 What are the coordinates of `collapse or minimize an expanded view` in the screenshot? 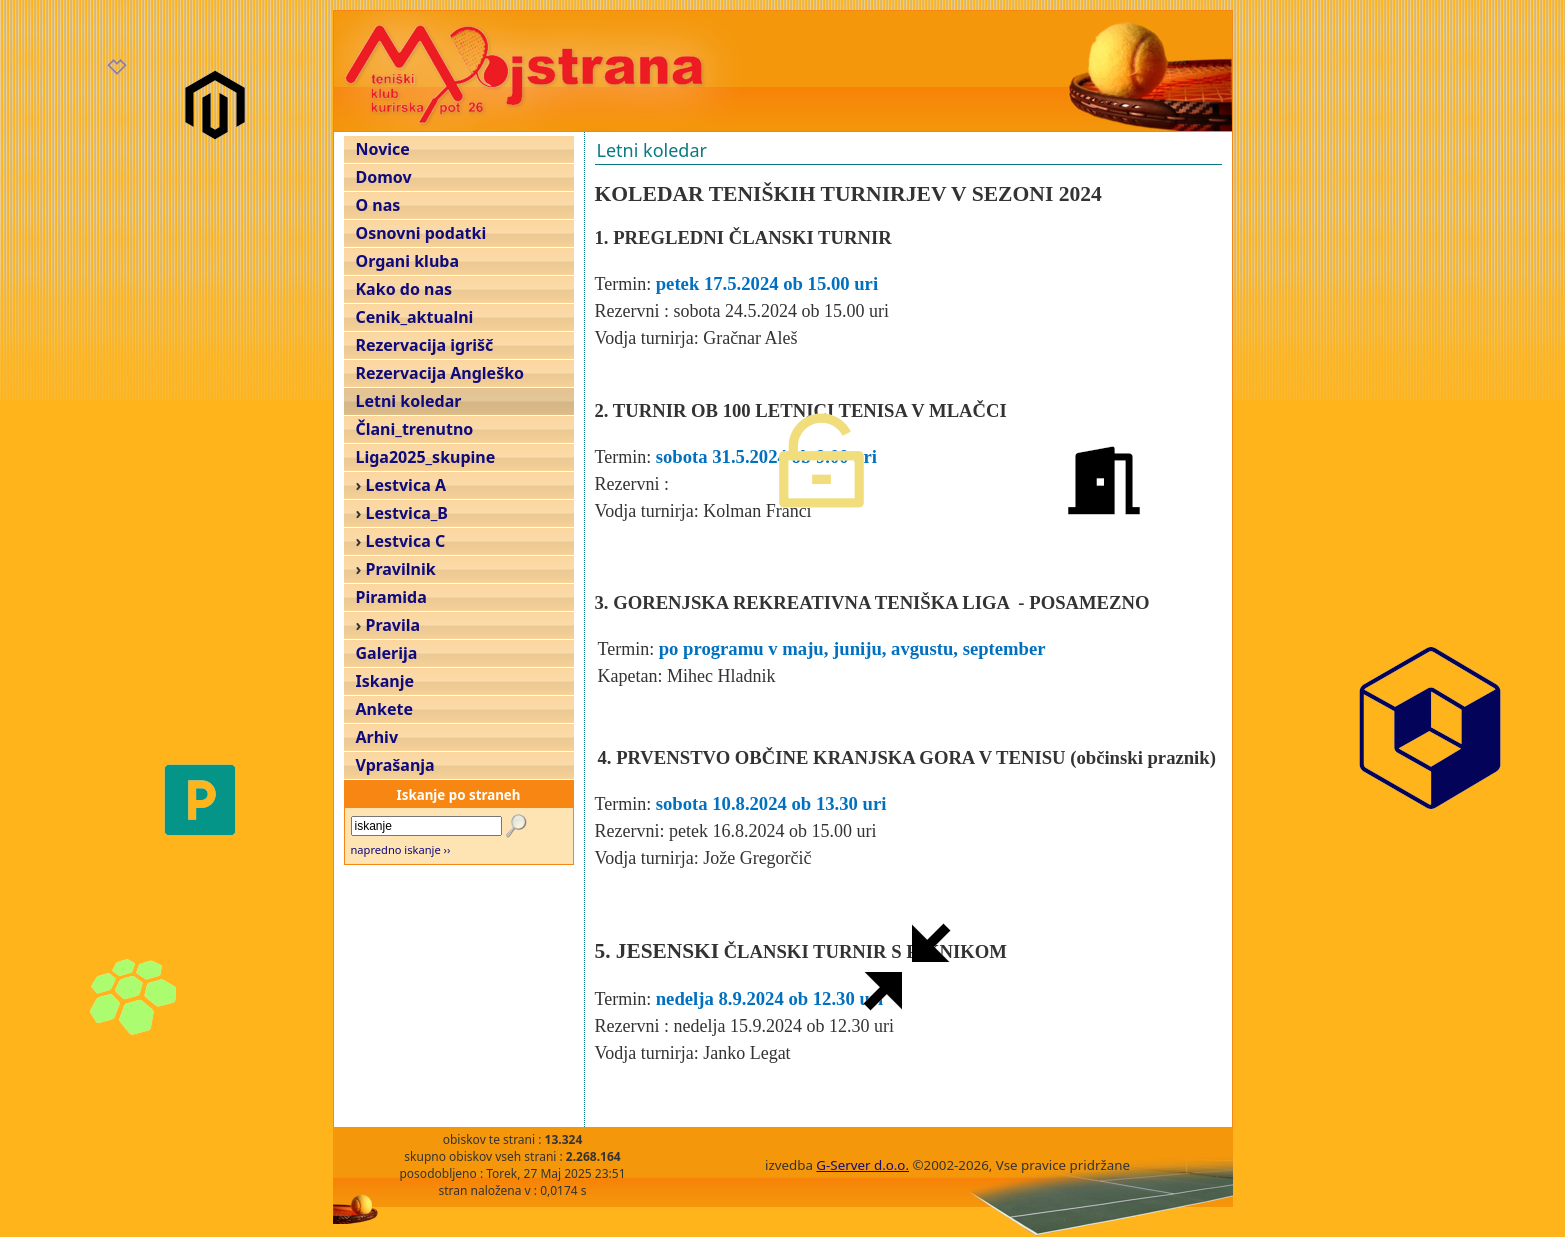 It's located at (907, 967).